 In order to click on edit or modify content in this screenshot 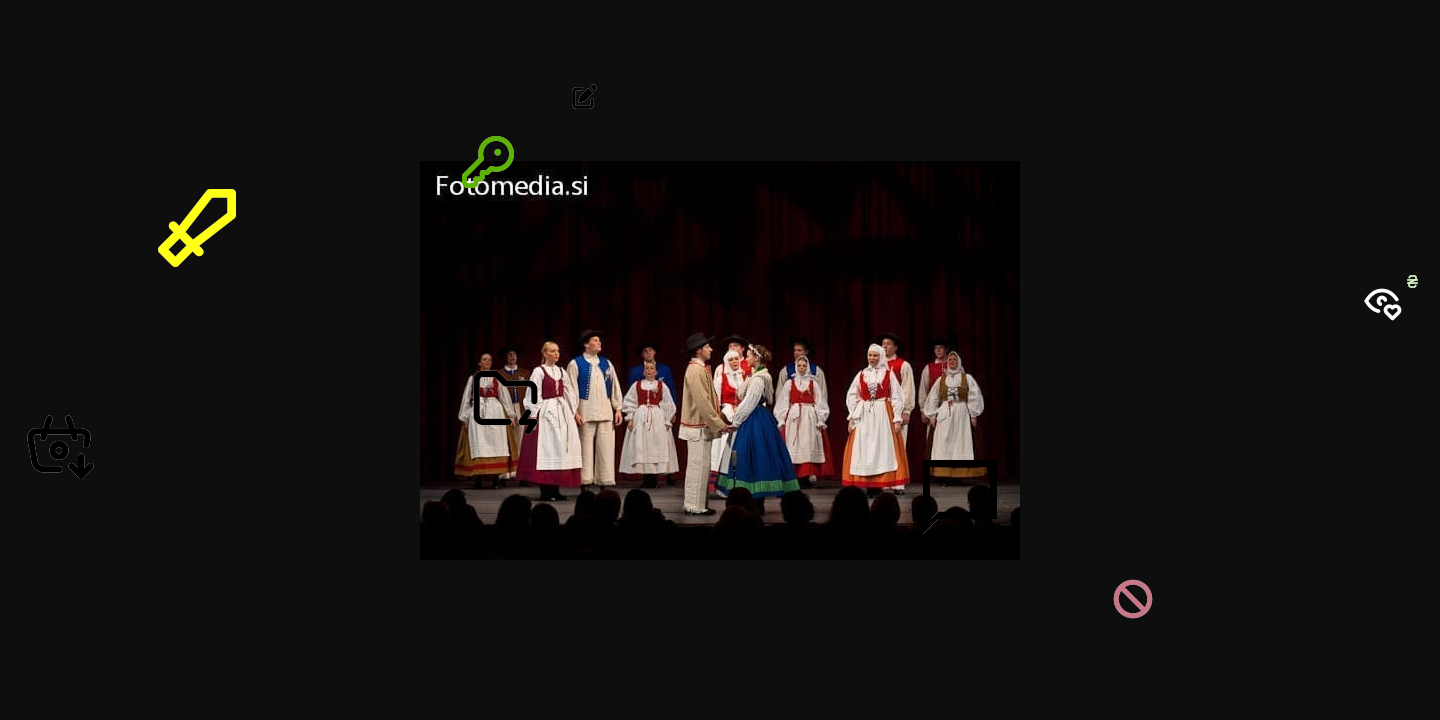, I will do `click(584, 96)`.